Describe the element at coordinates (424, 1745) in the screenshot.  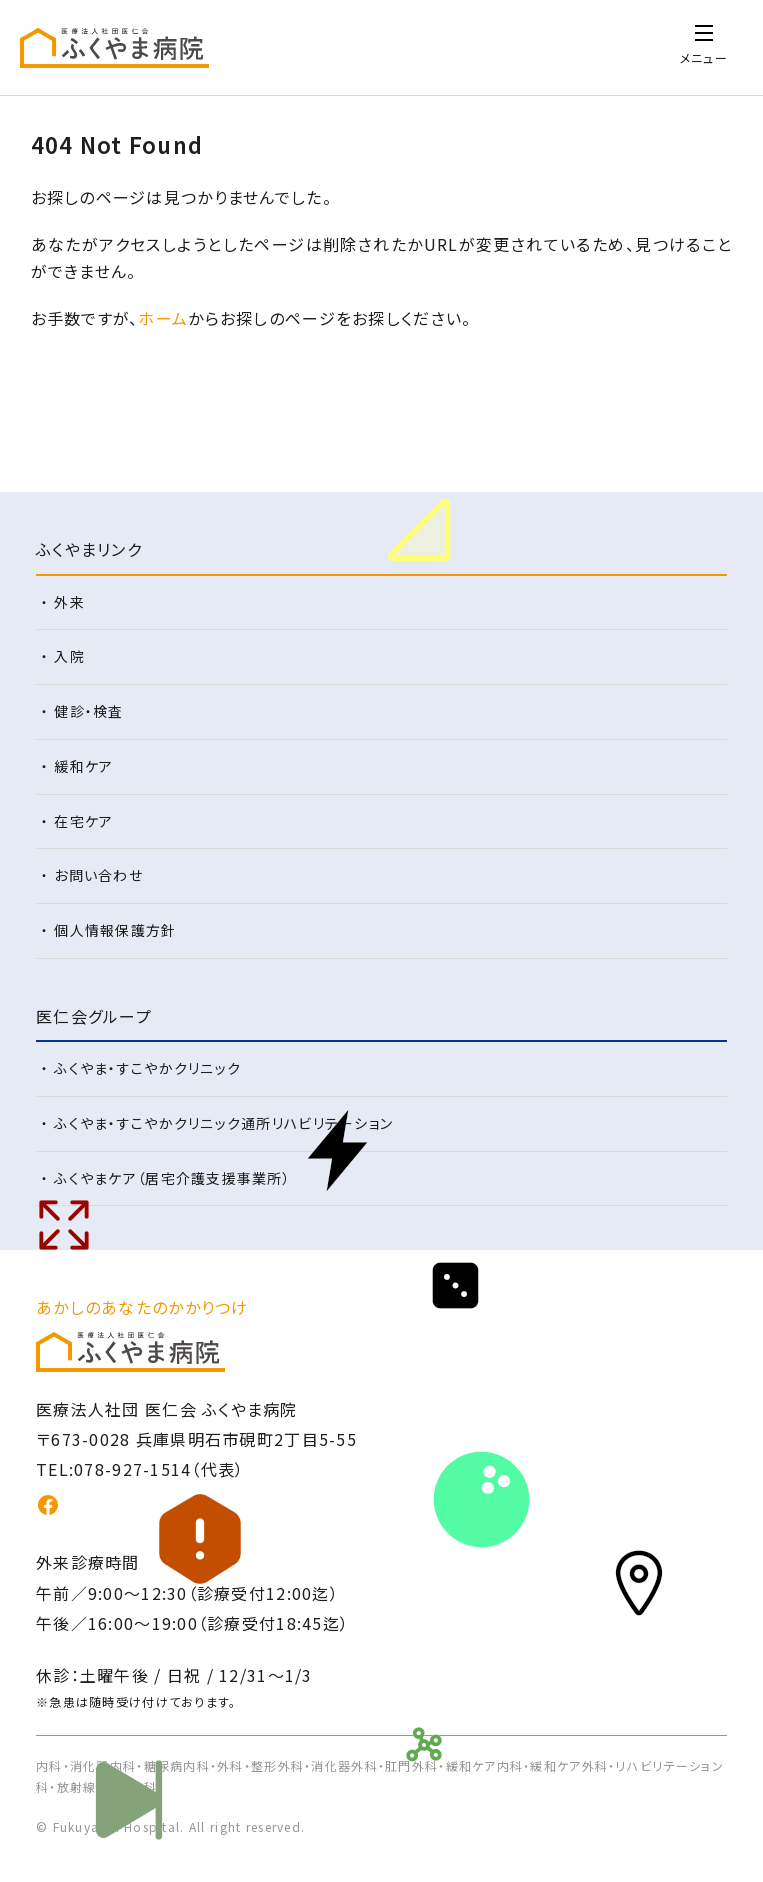
I see `view network or connection graph` at that location.